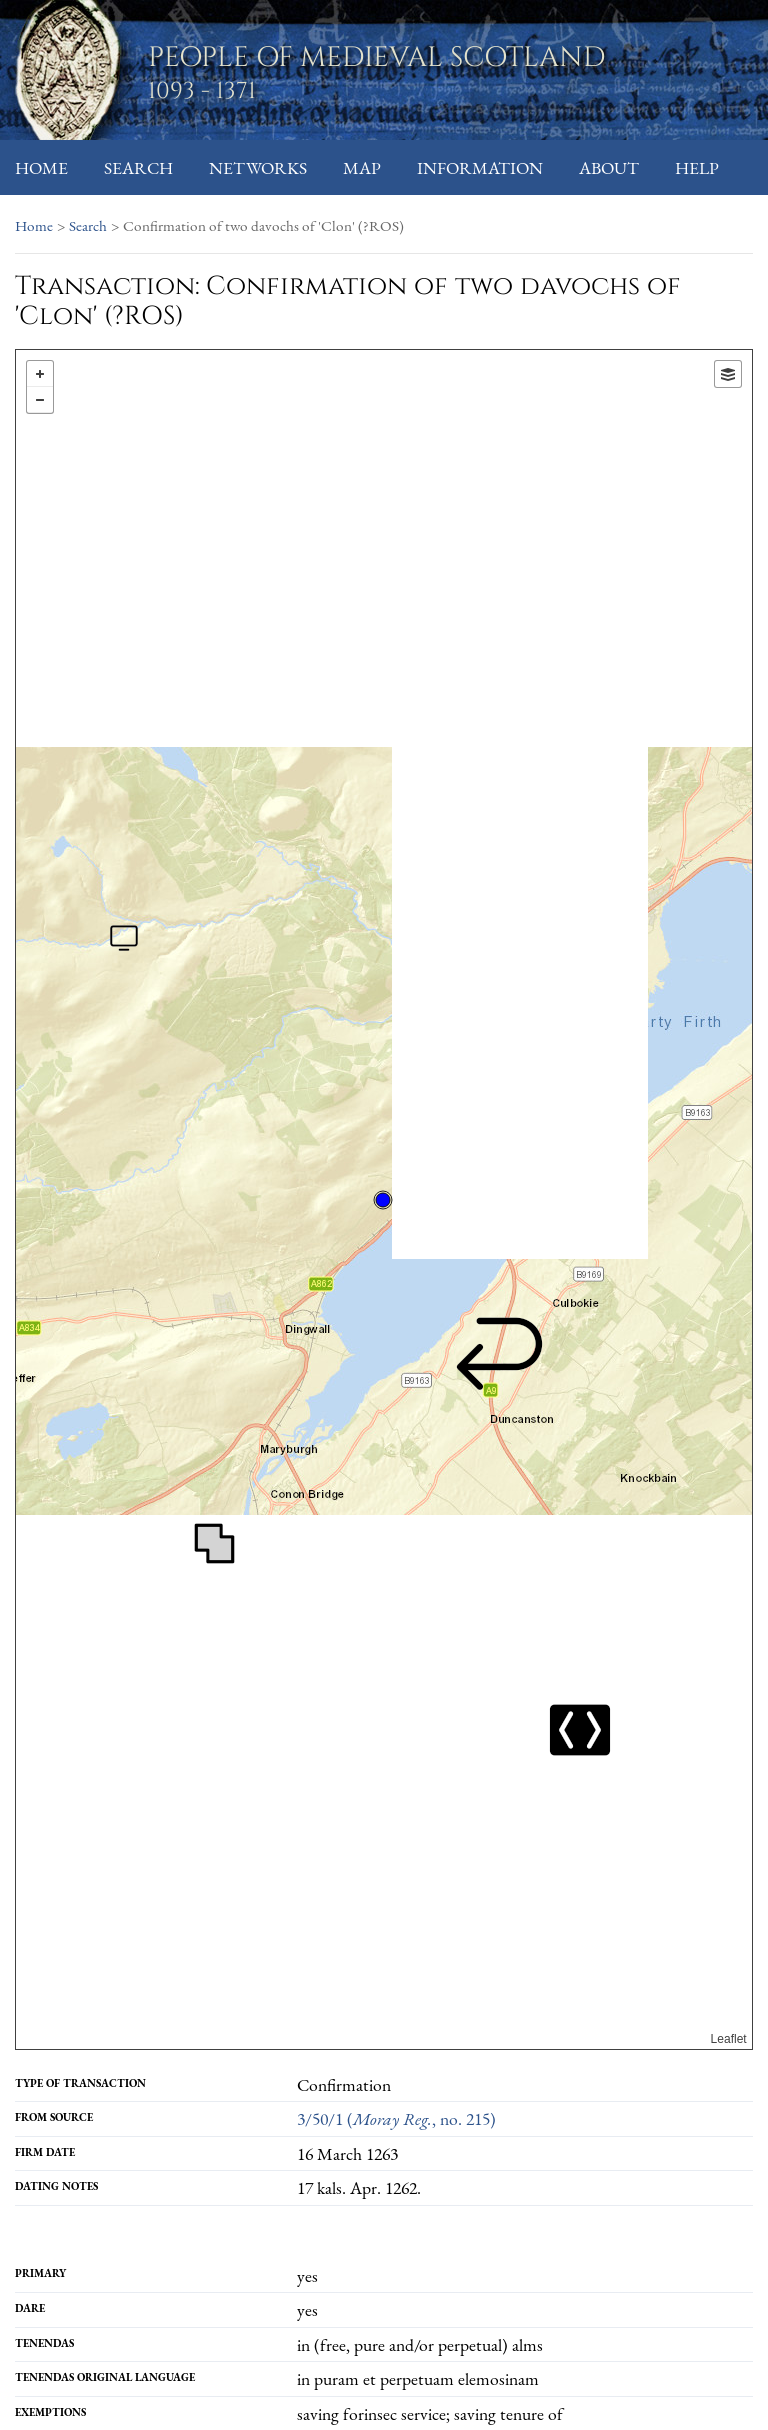 The image size is (768, 2430). I want to click on switch to desktop or monitor display, so click(124, 937).